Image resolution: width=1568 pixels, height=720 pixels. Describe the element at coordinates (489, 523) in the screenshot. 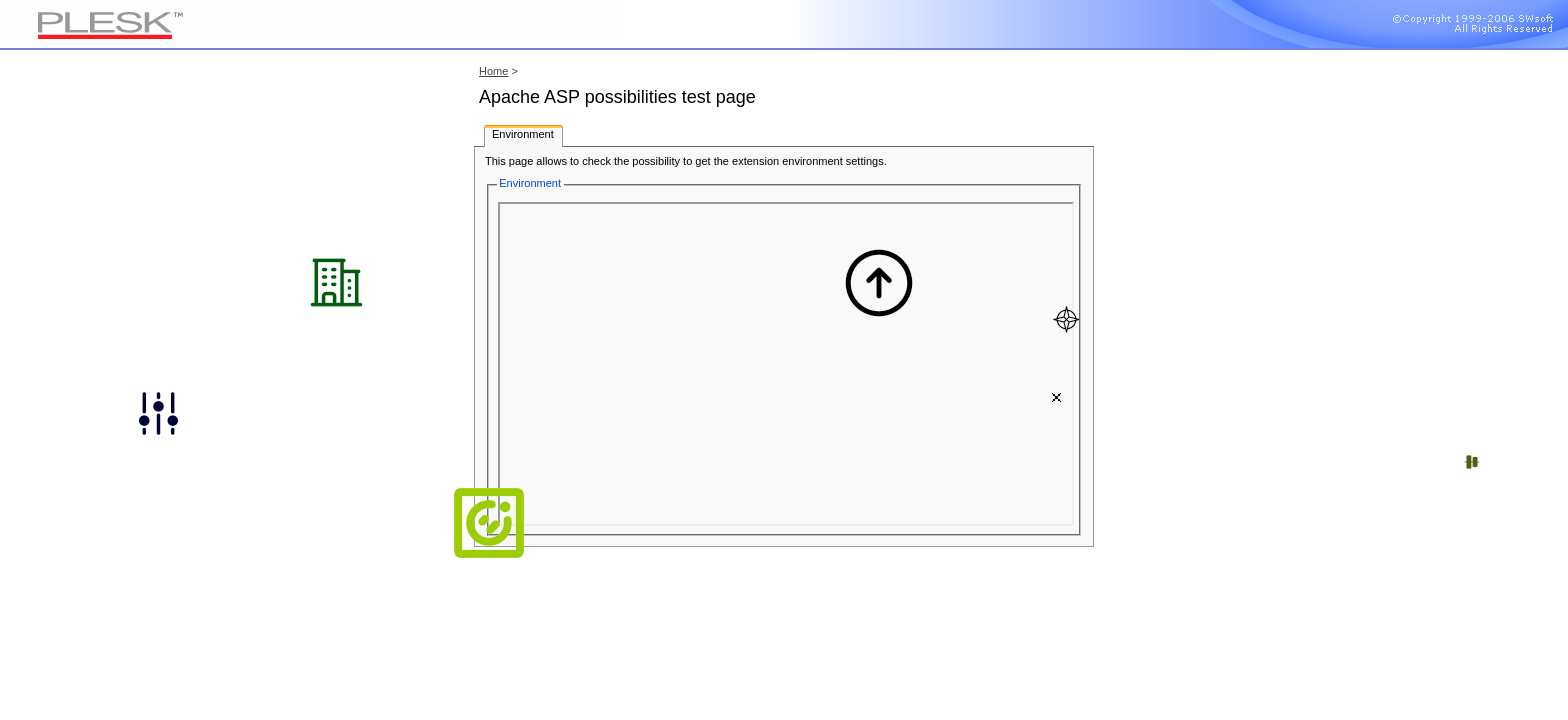

I see `access laundry or washing machine controls` at that location.